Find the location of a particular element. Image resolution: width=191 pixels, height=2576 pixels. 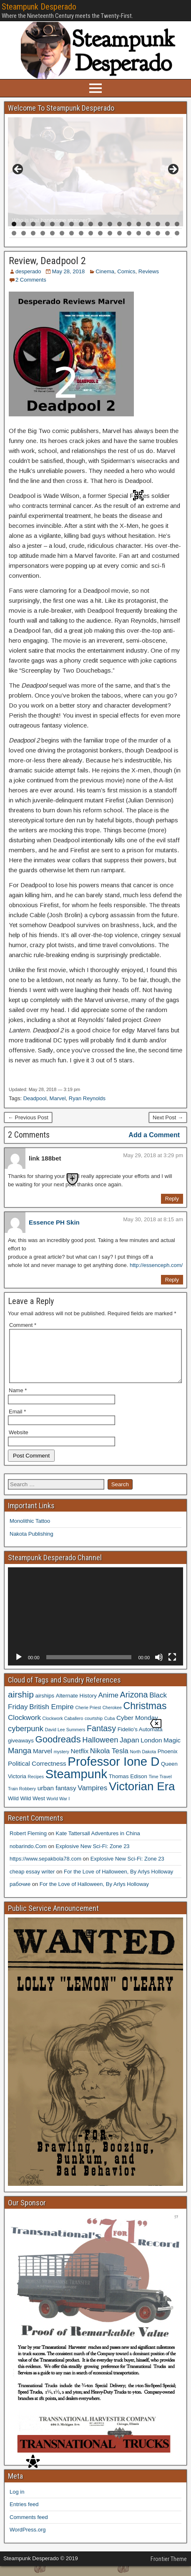

add new security protection is located at coordinates (72, 1178).